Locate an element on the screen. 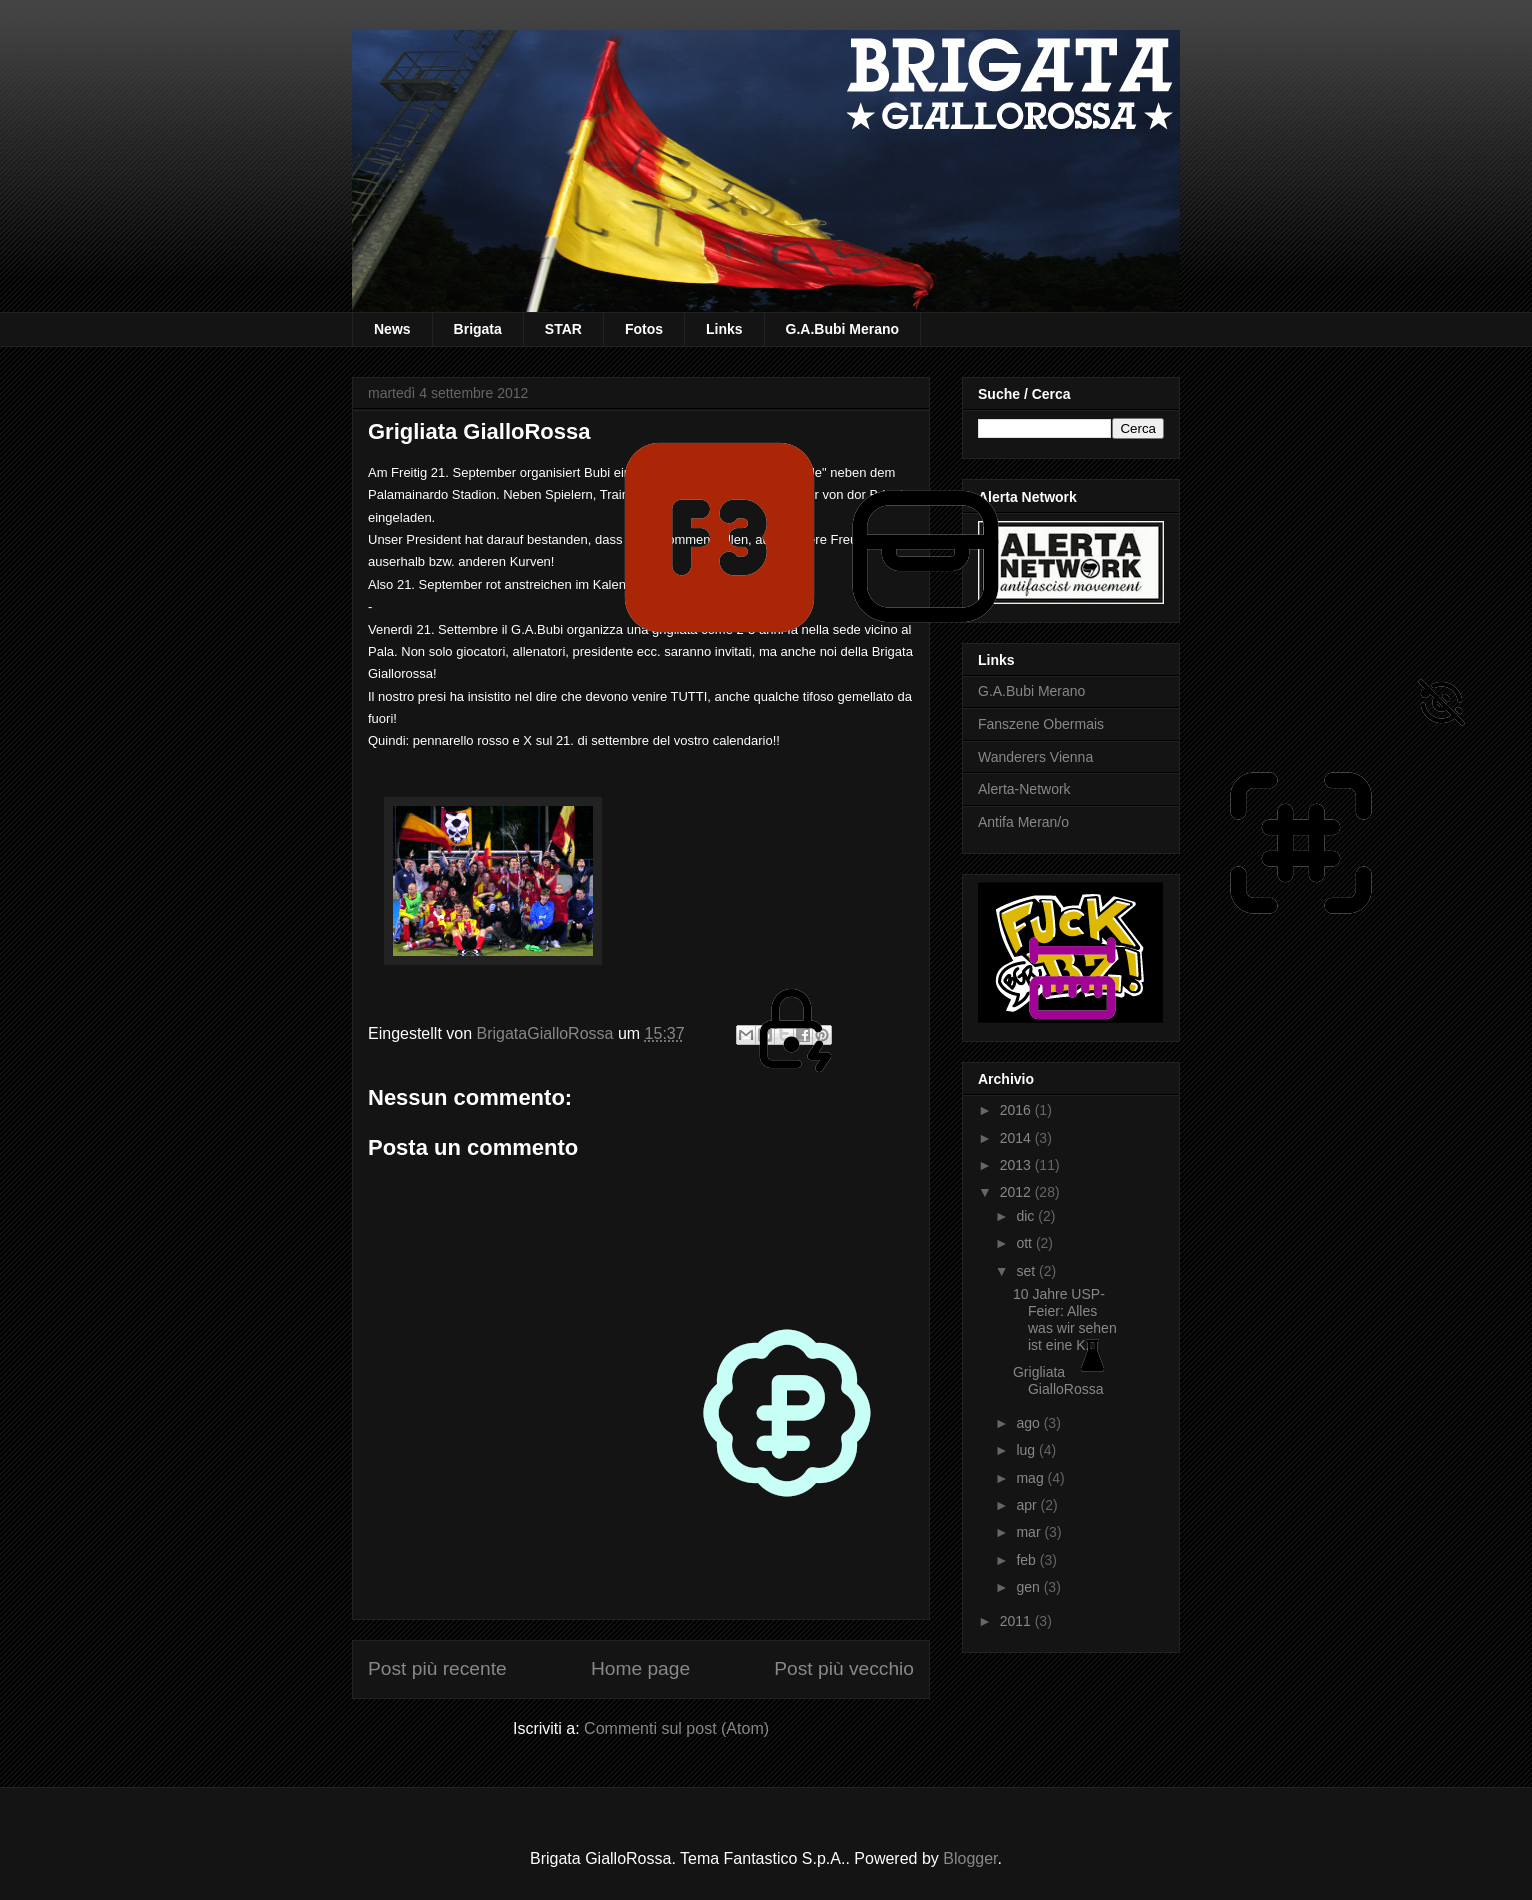  access lab or experimental features is located at coordinates (1092, 1355).